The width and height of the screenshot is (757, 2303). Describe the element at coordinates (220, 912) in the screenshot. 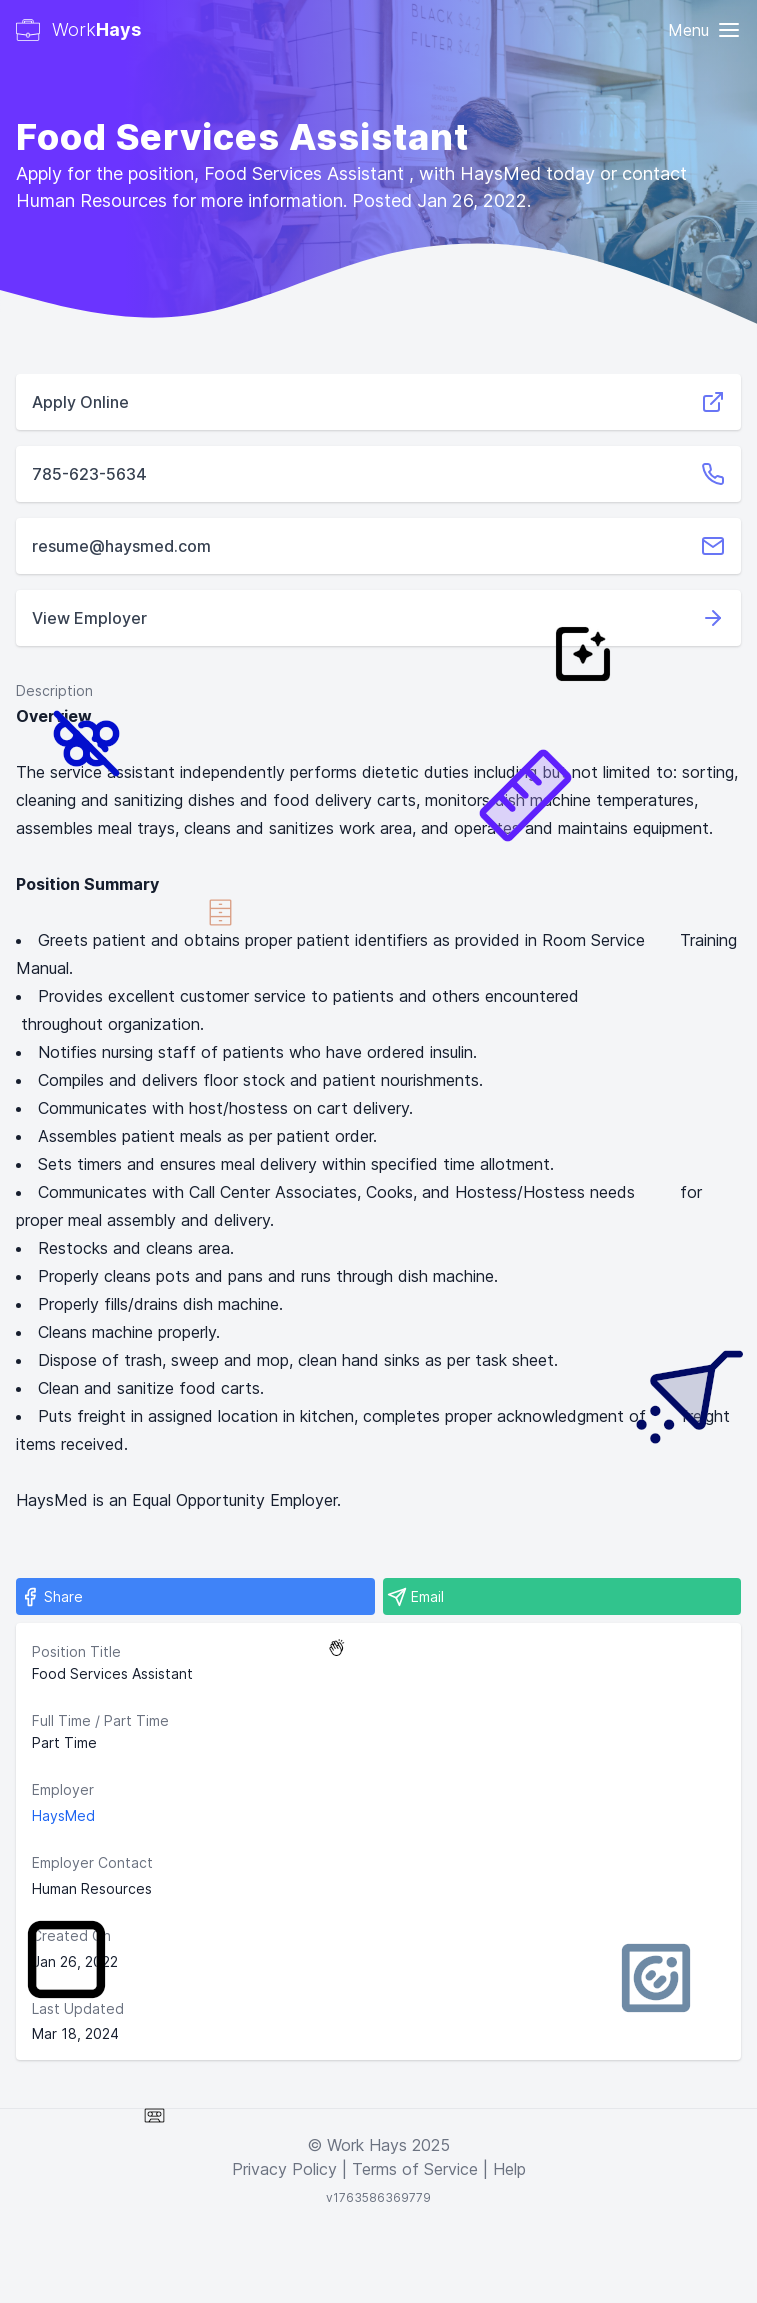

I see `access storage or file organization` at that location.